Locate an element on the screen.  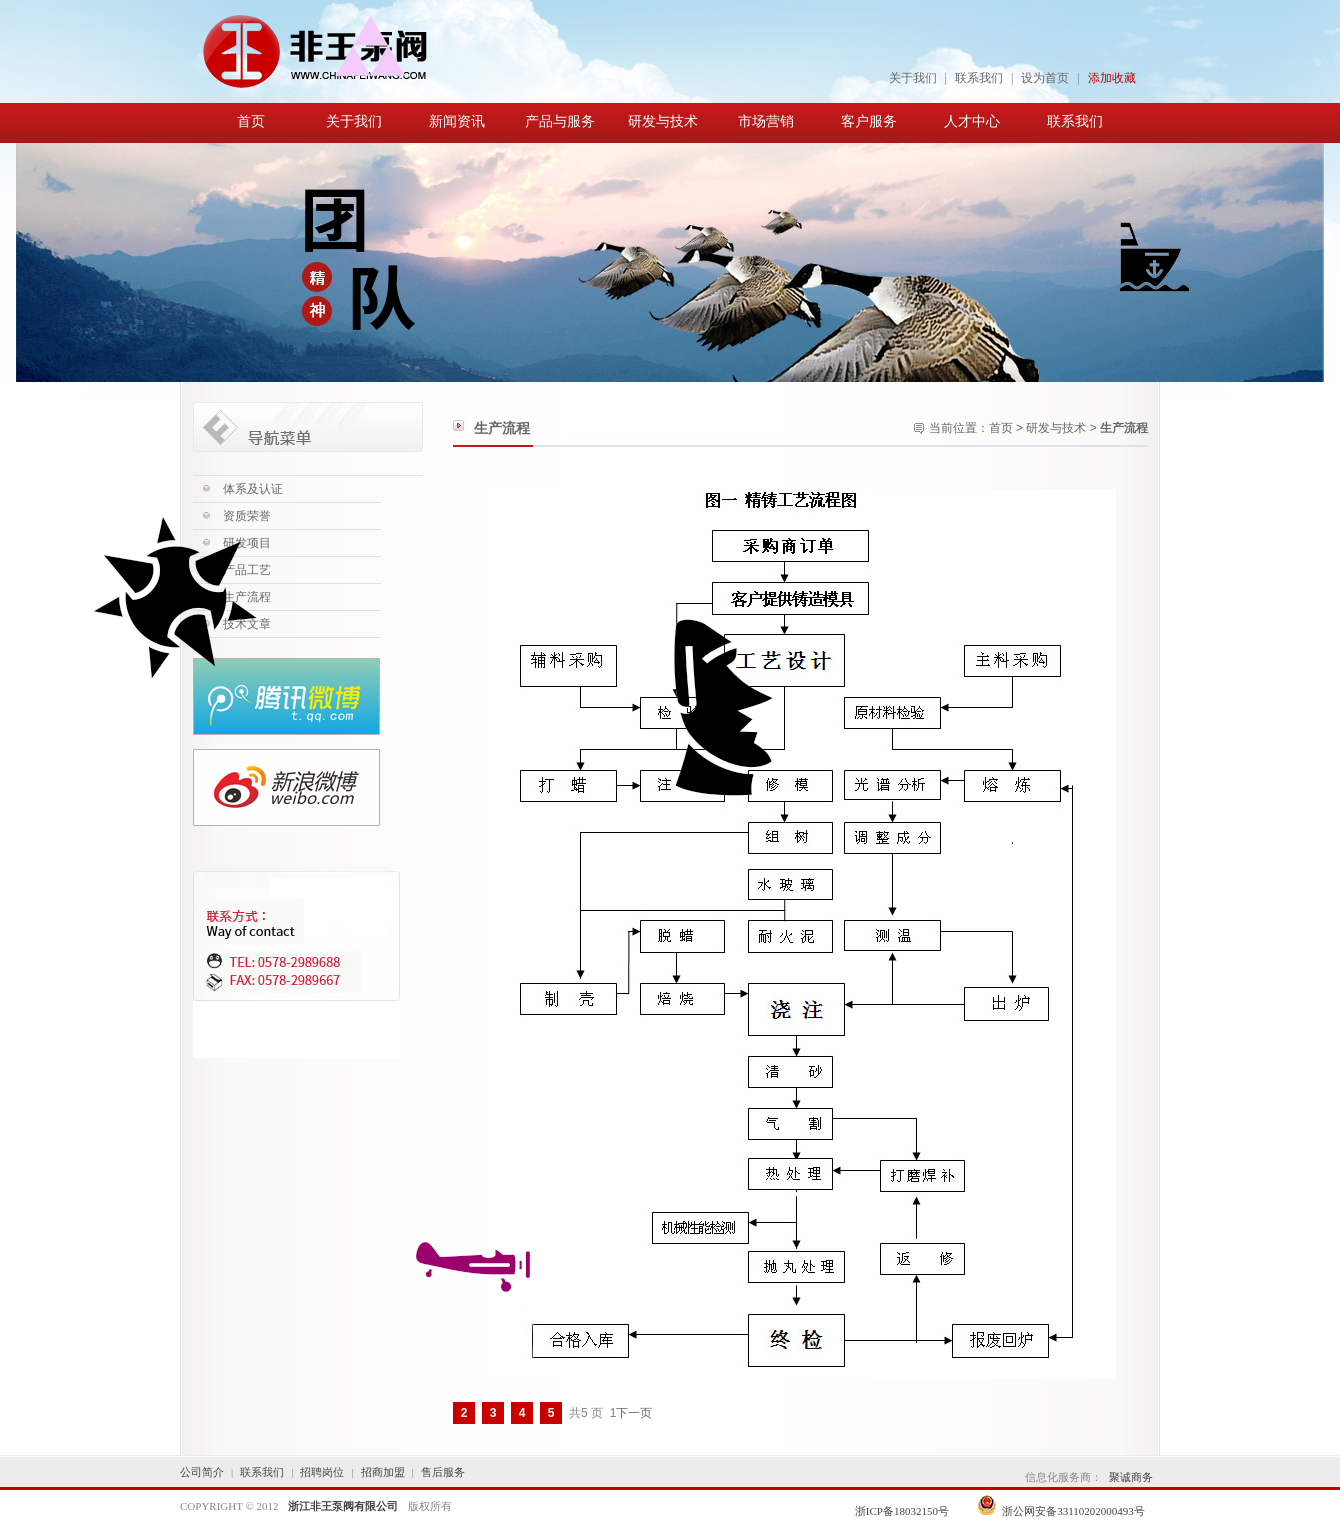
the legend of zelda triforce symbol is located at coordinates (370, 45).